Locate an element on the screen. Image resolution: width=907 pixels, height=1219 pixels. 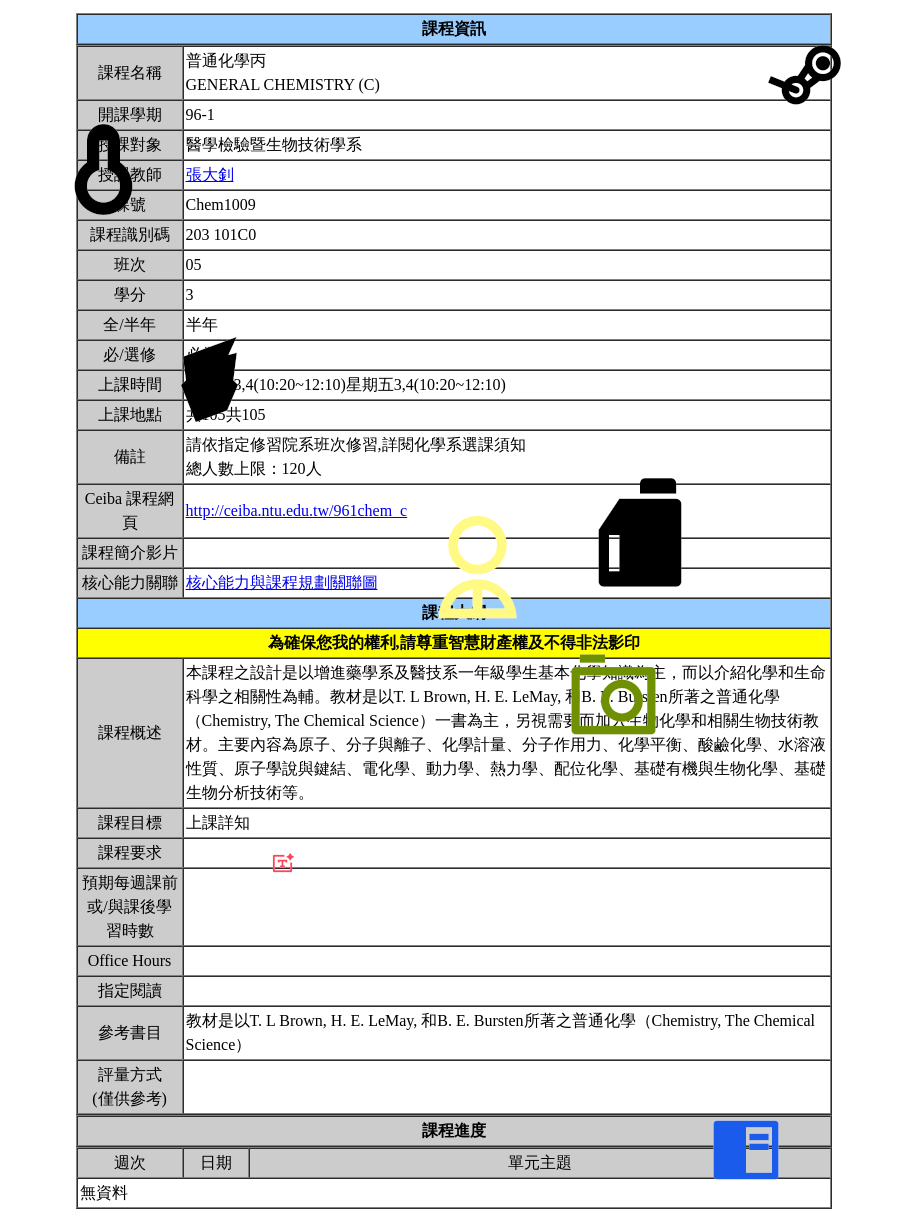
view your profile is located at coordinates (477, 569).